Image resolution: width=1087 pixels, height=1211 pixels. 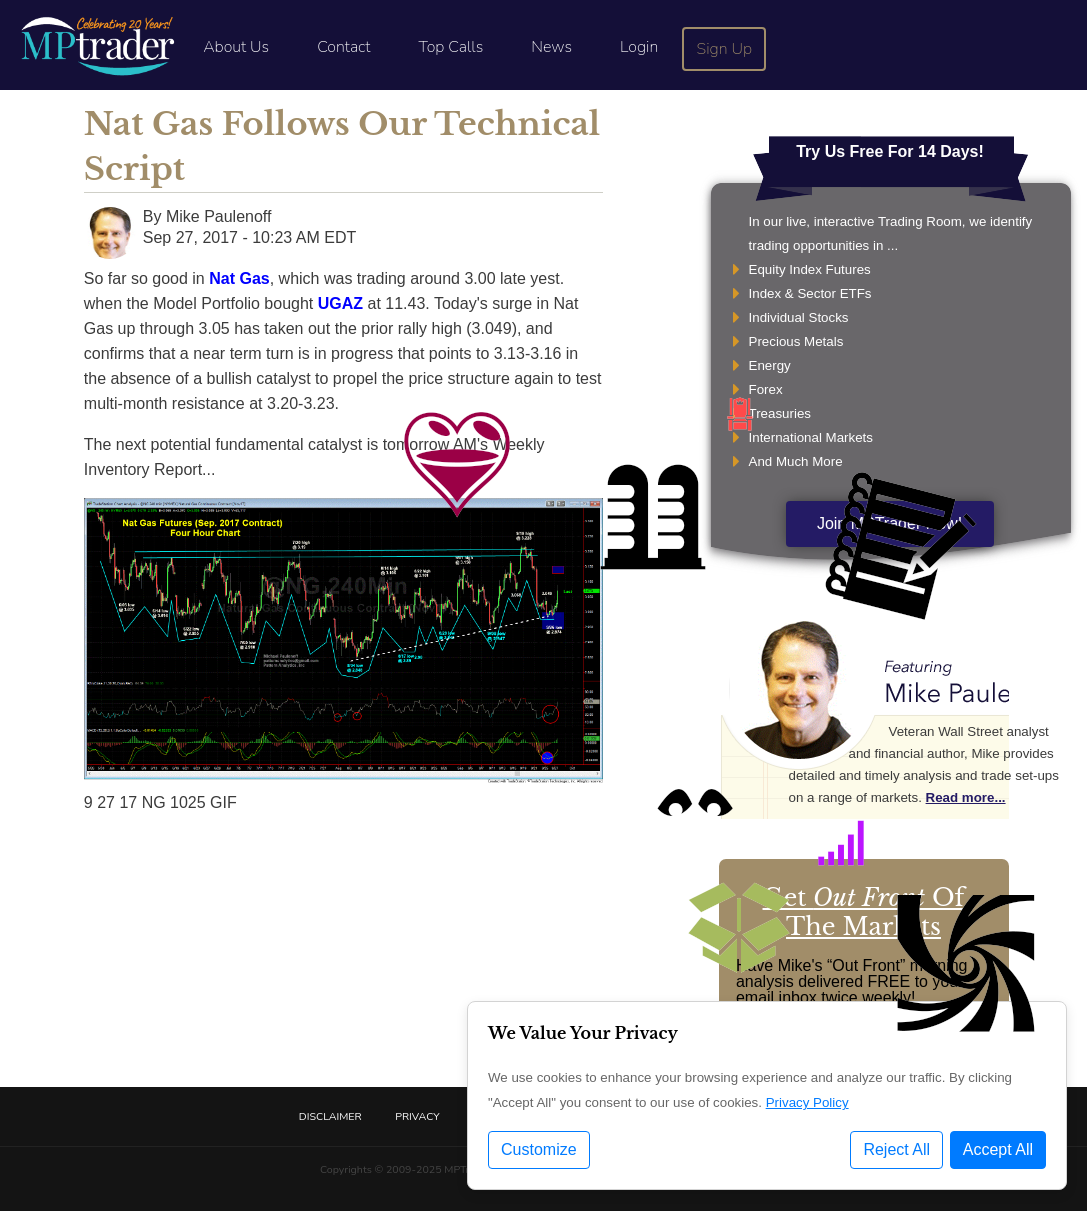 I want to click on indicates cellular or network signal strength, so click(x=841, y=843).